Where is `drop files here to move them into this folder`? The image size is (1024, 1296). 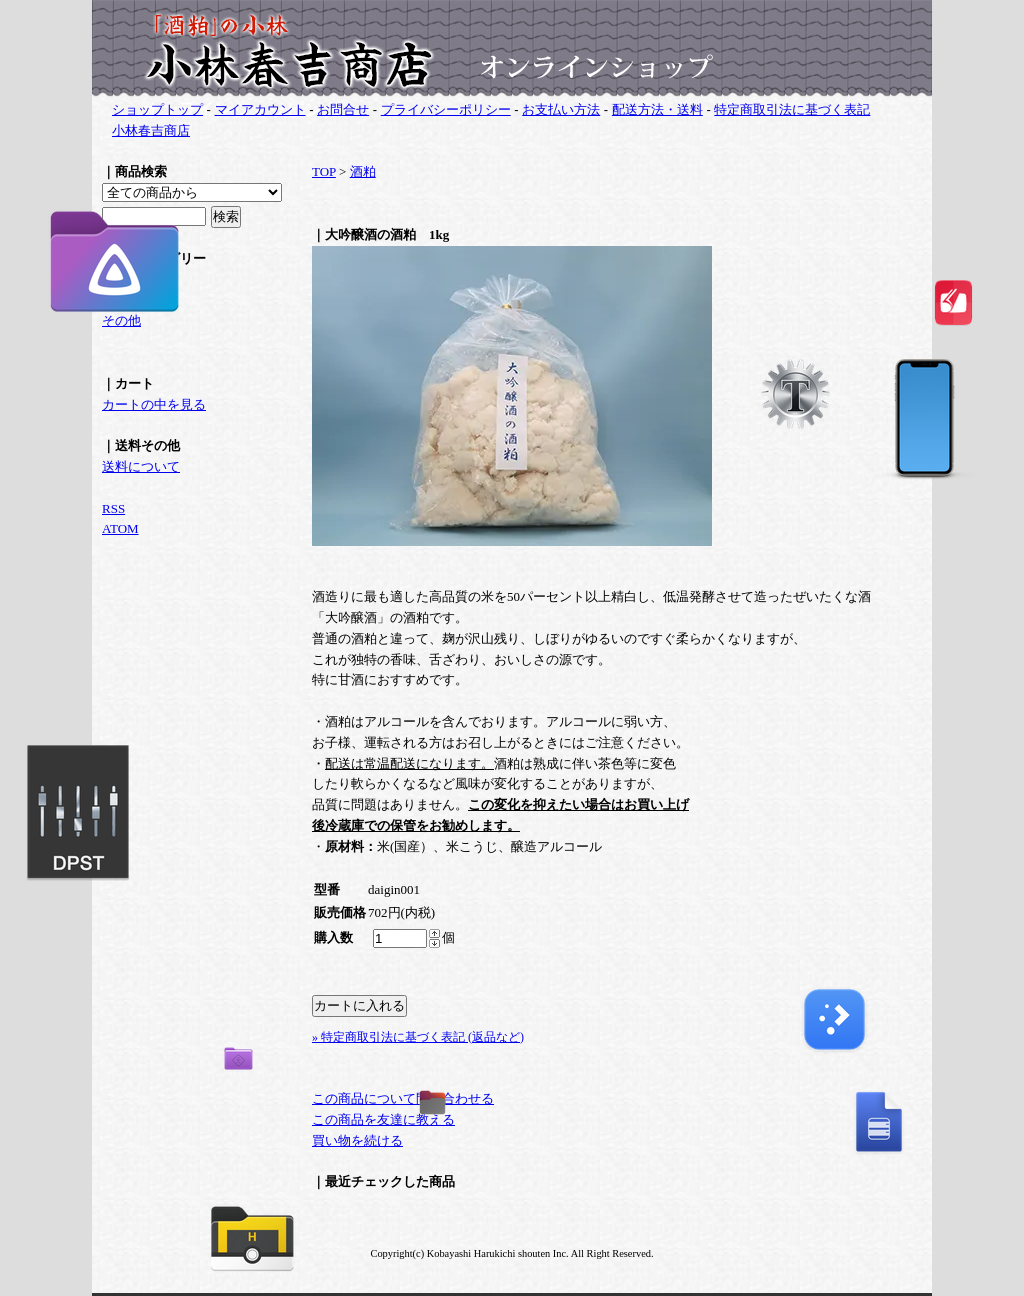 drop files here to move them into this folder is located at coordinates (432, 1102).